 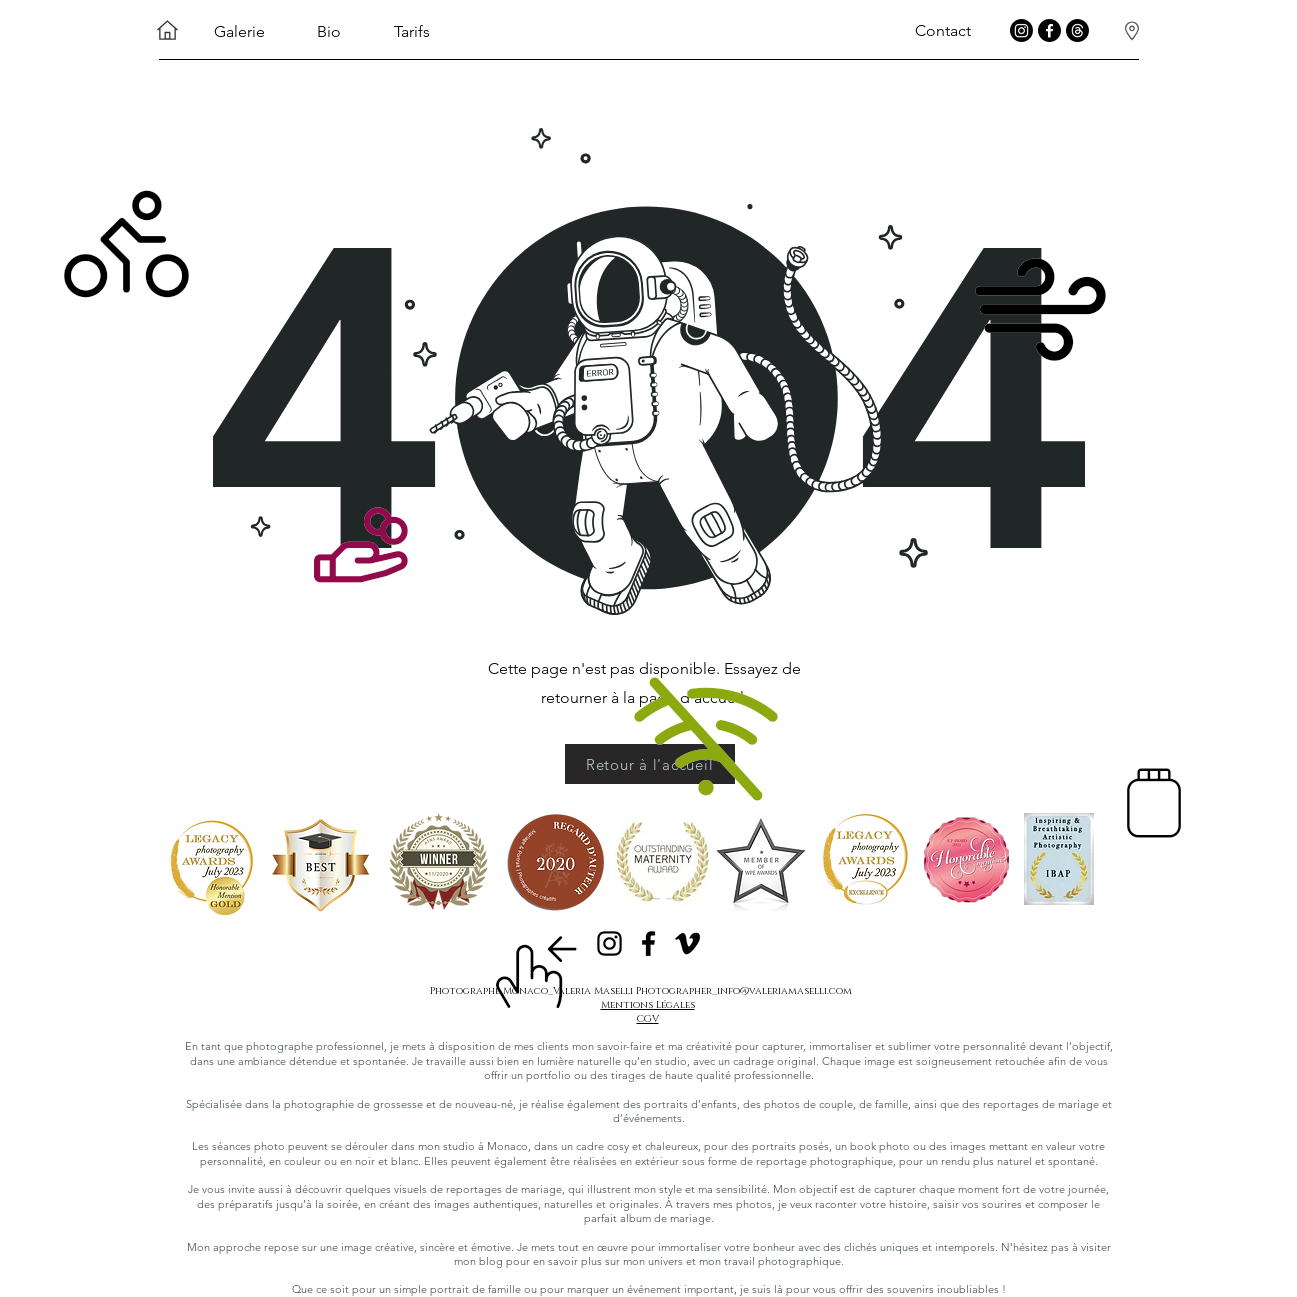 What do you see at coordinates (126, 248) in the screenshot?
I see `select cycling as transportation mode` at bounding box center [126, 248].